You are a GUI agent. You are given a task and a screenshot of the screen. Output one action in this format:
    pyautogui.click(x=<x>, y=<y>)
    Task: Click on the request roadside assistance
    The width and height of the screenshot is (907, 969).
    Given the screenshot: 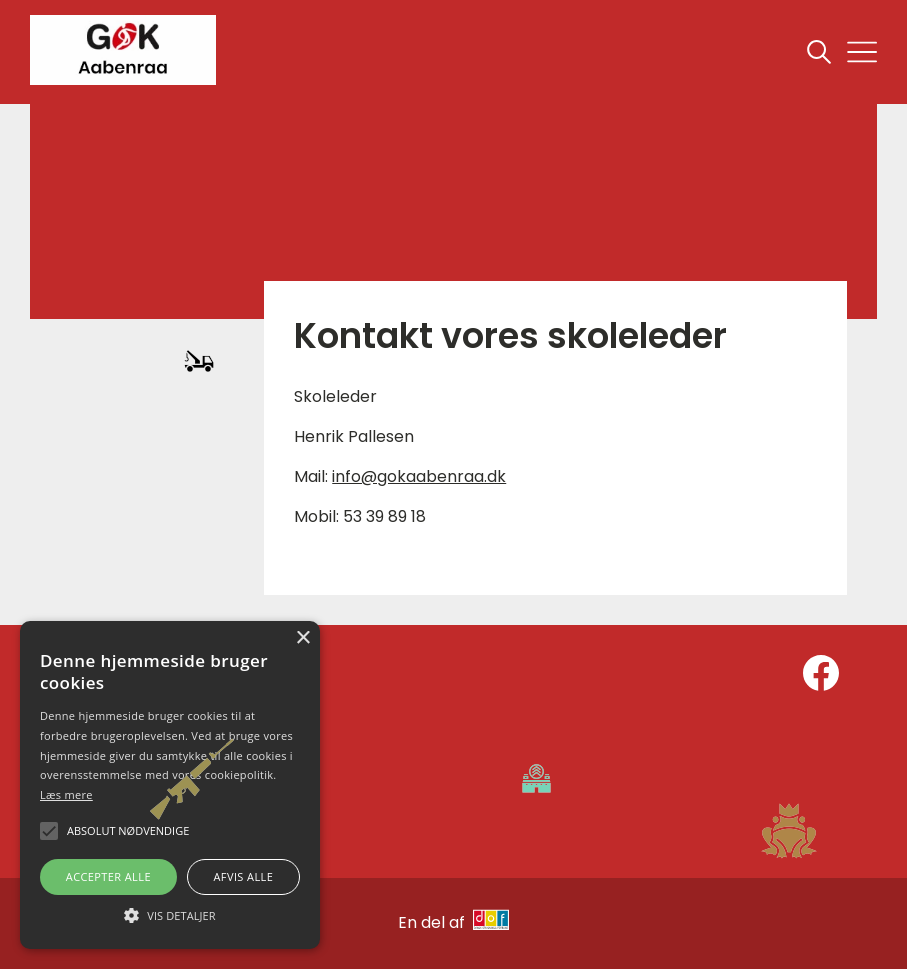 What is the action you would take?
    pyautogui.click(x=199, y=361)
    